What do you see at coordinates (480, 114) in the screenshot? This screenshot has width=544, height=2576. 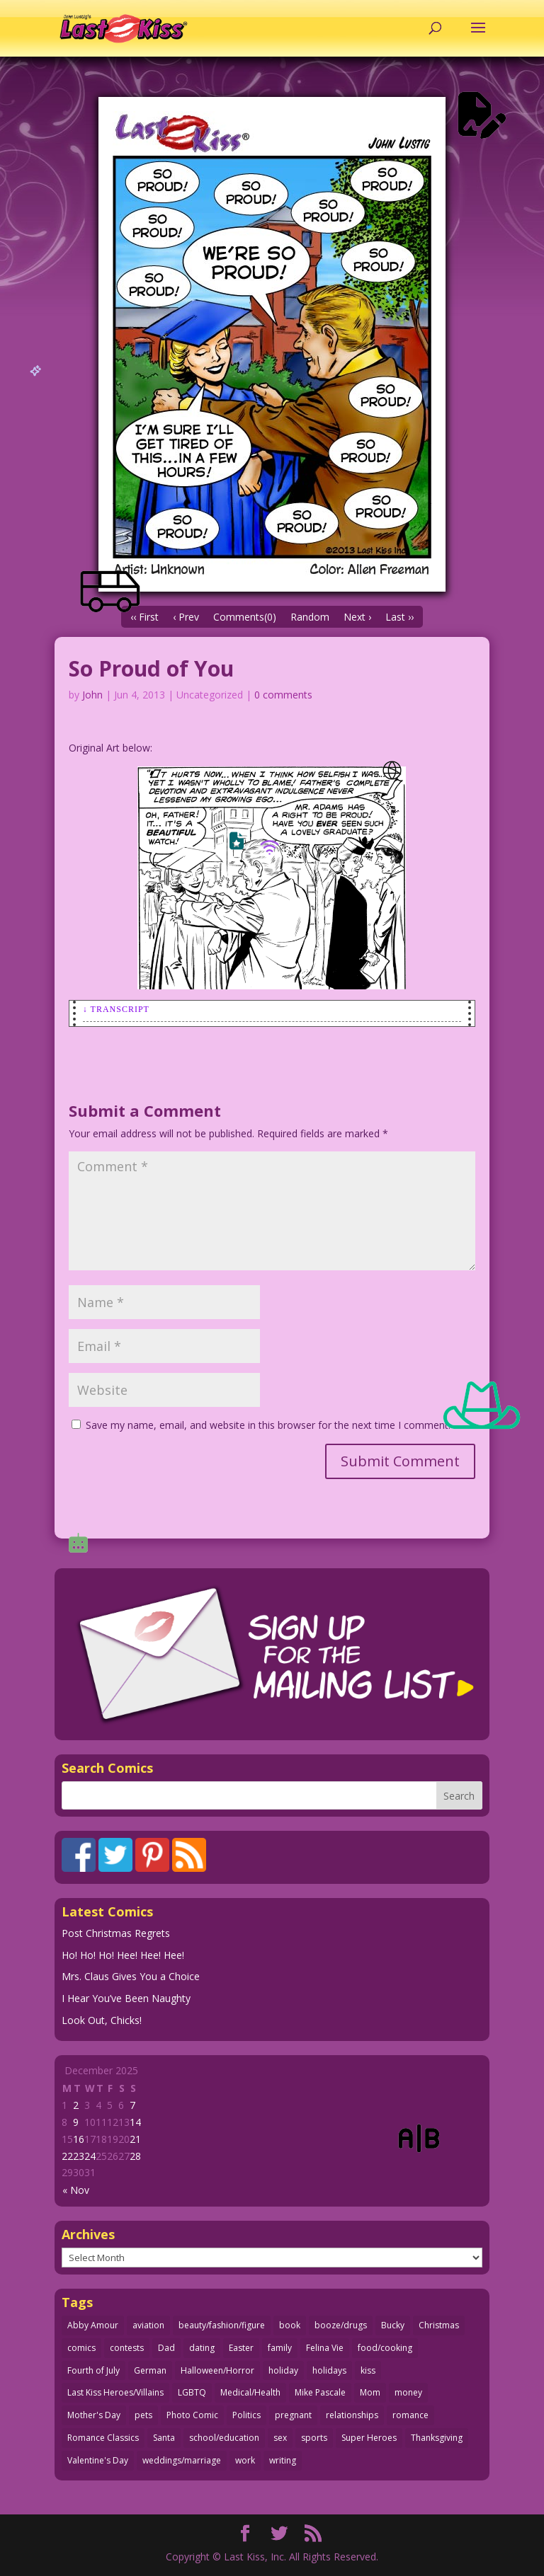 I see `sign a document` at bounding box center [480, 114].